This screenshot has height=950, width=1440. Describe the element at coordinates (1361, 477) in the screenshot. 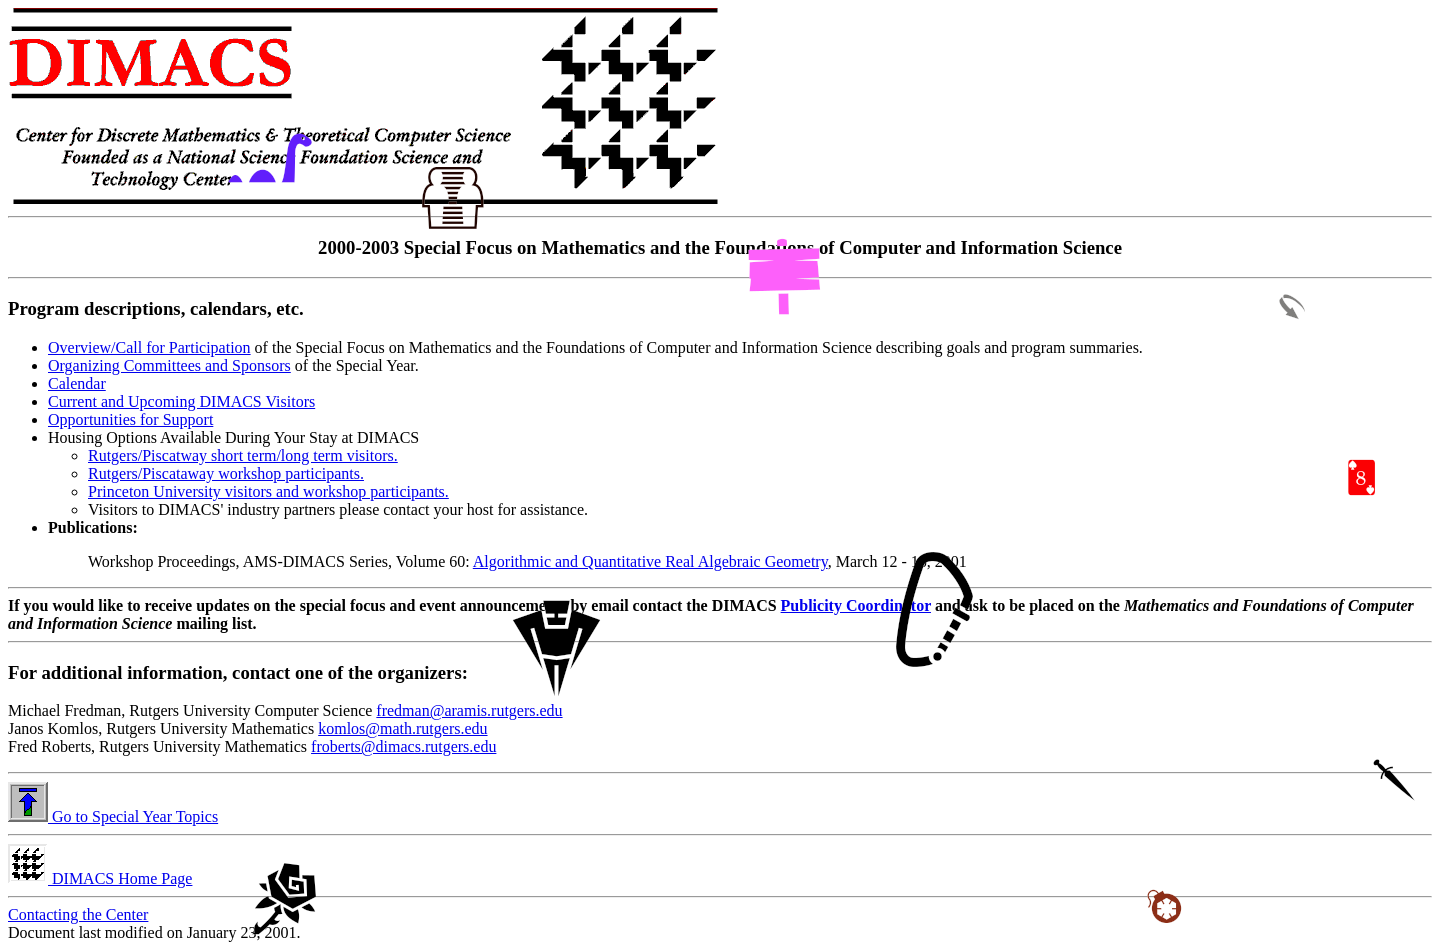

I see `select the 8 of spades card` at that location.